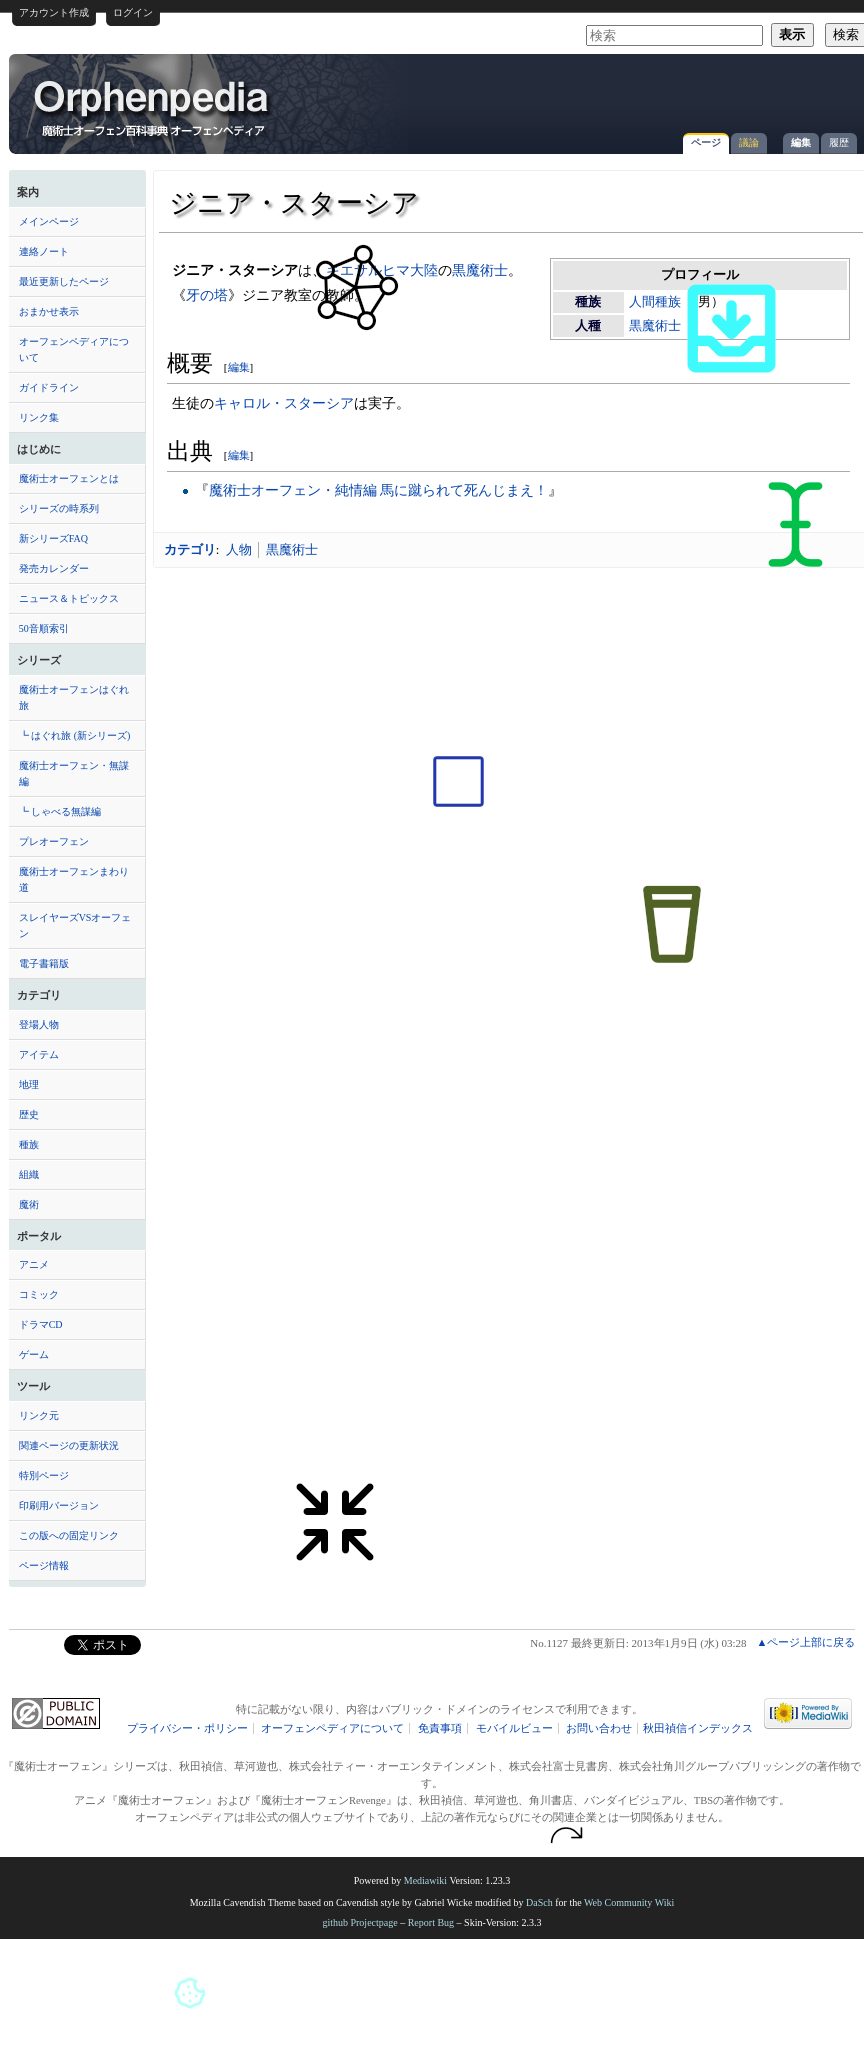  Describe the element at coordinates (335, 1522) in the screenshot. I see `exit fullscreen mode` at that location.